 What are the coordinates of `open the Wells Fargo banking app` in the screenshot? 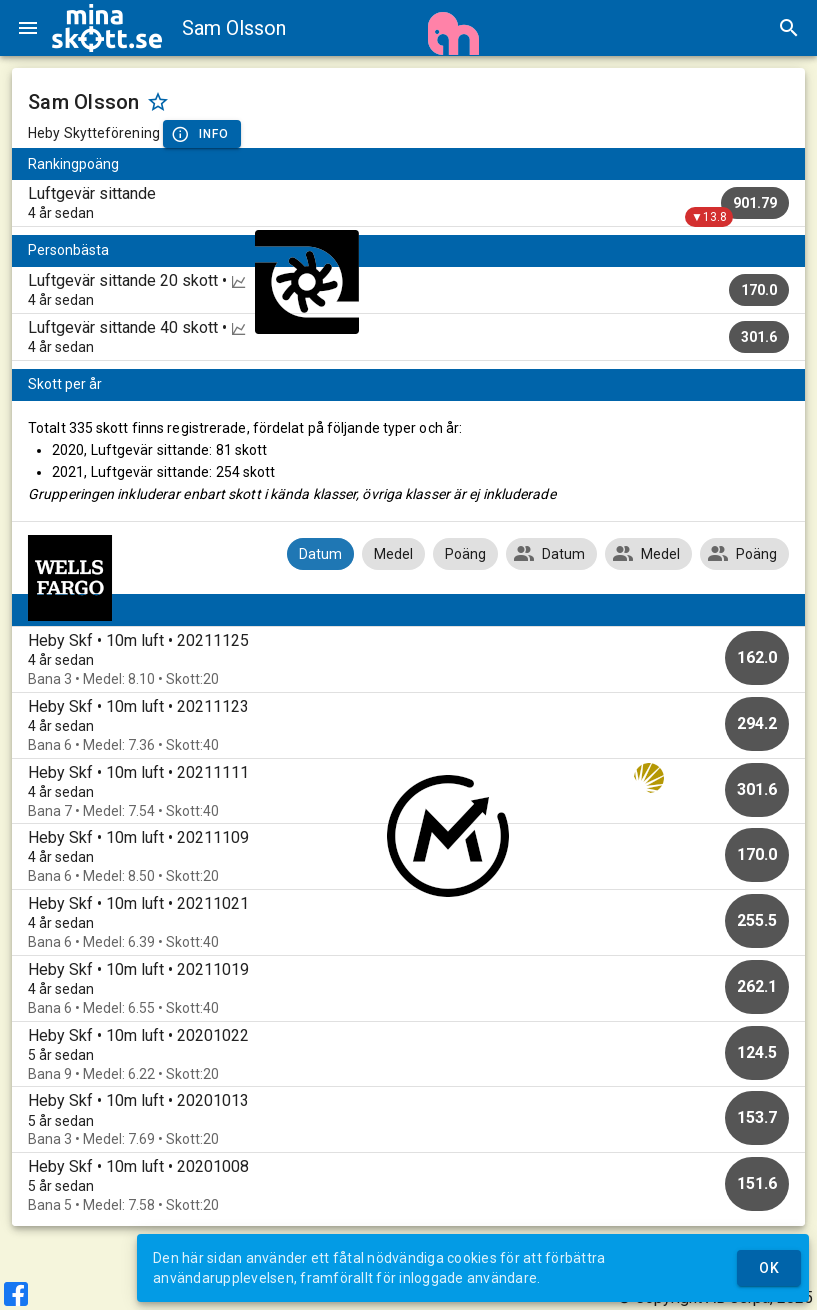 It's located at (70, 578).